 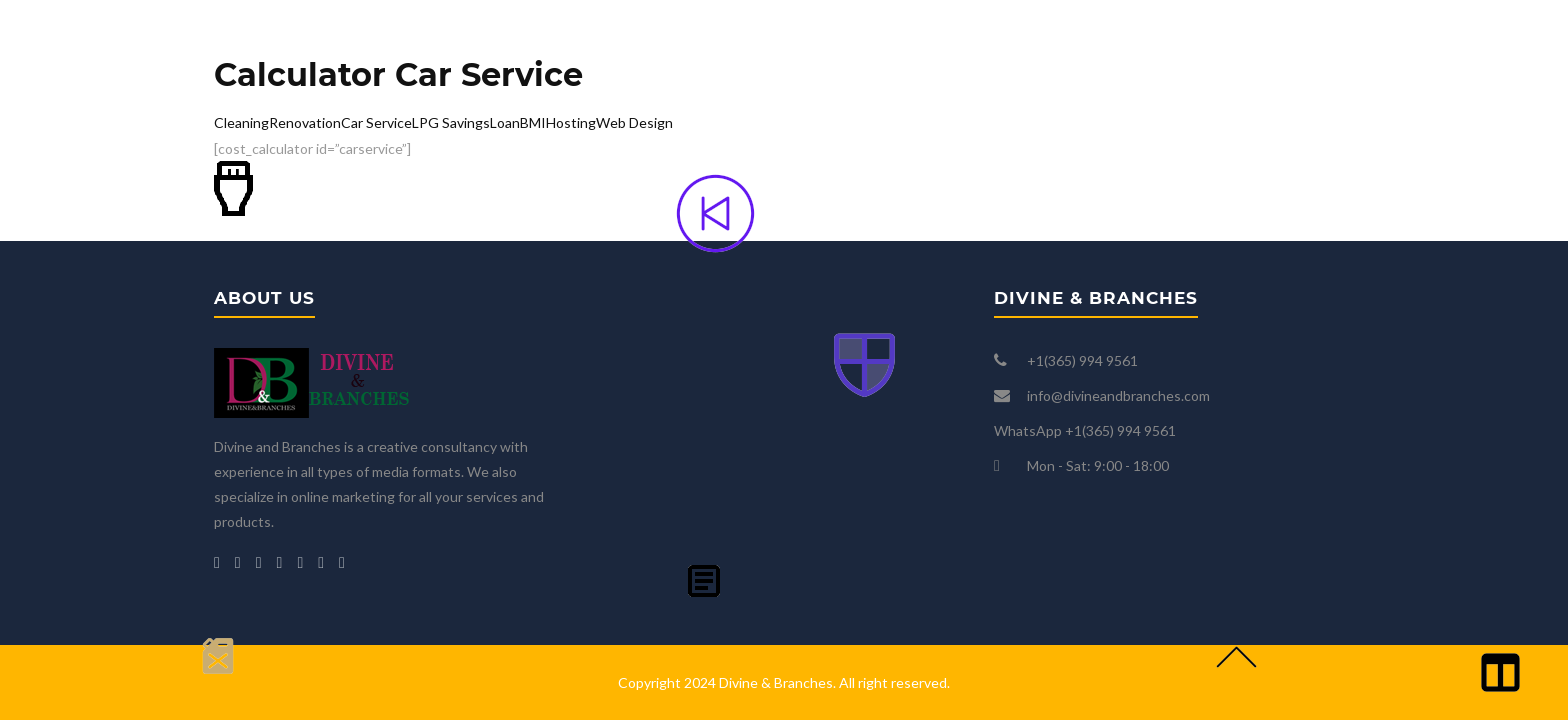 What do you see at coordinates (715, 213) in the screenshot?
I see `skip to previous track` at bounding box center [715, 213].